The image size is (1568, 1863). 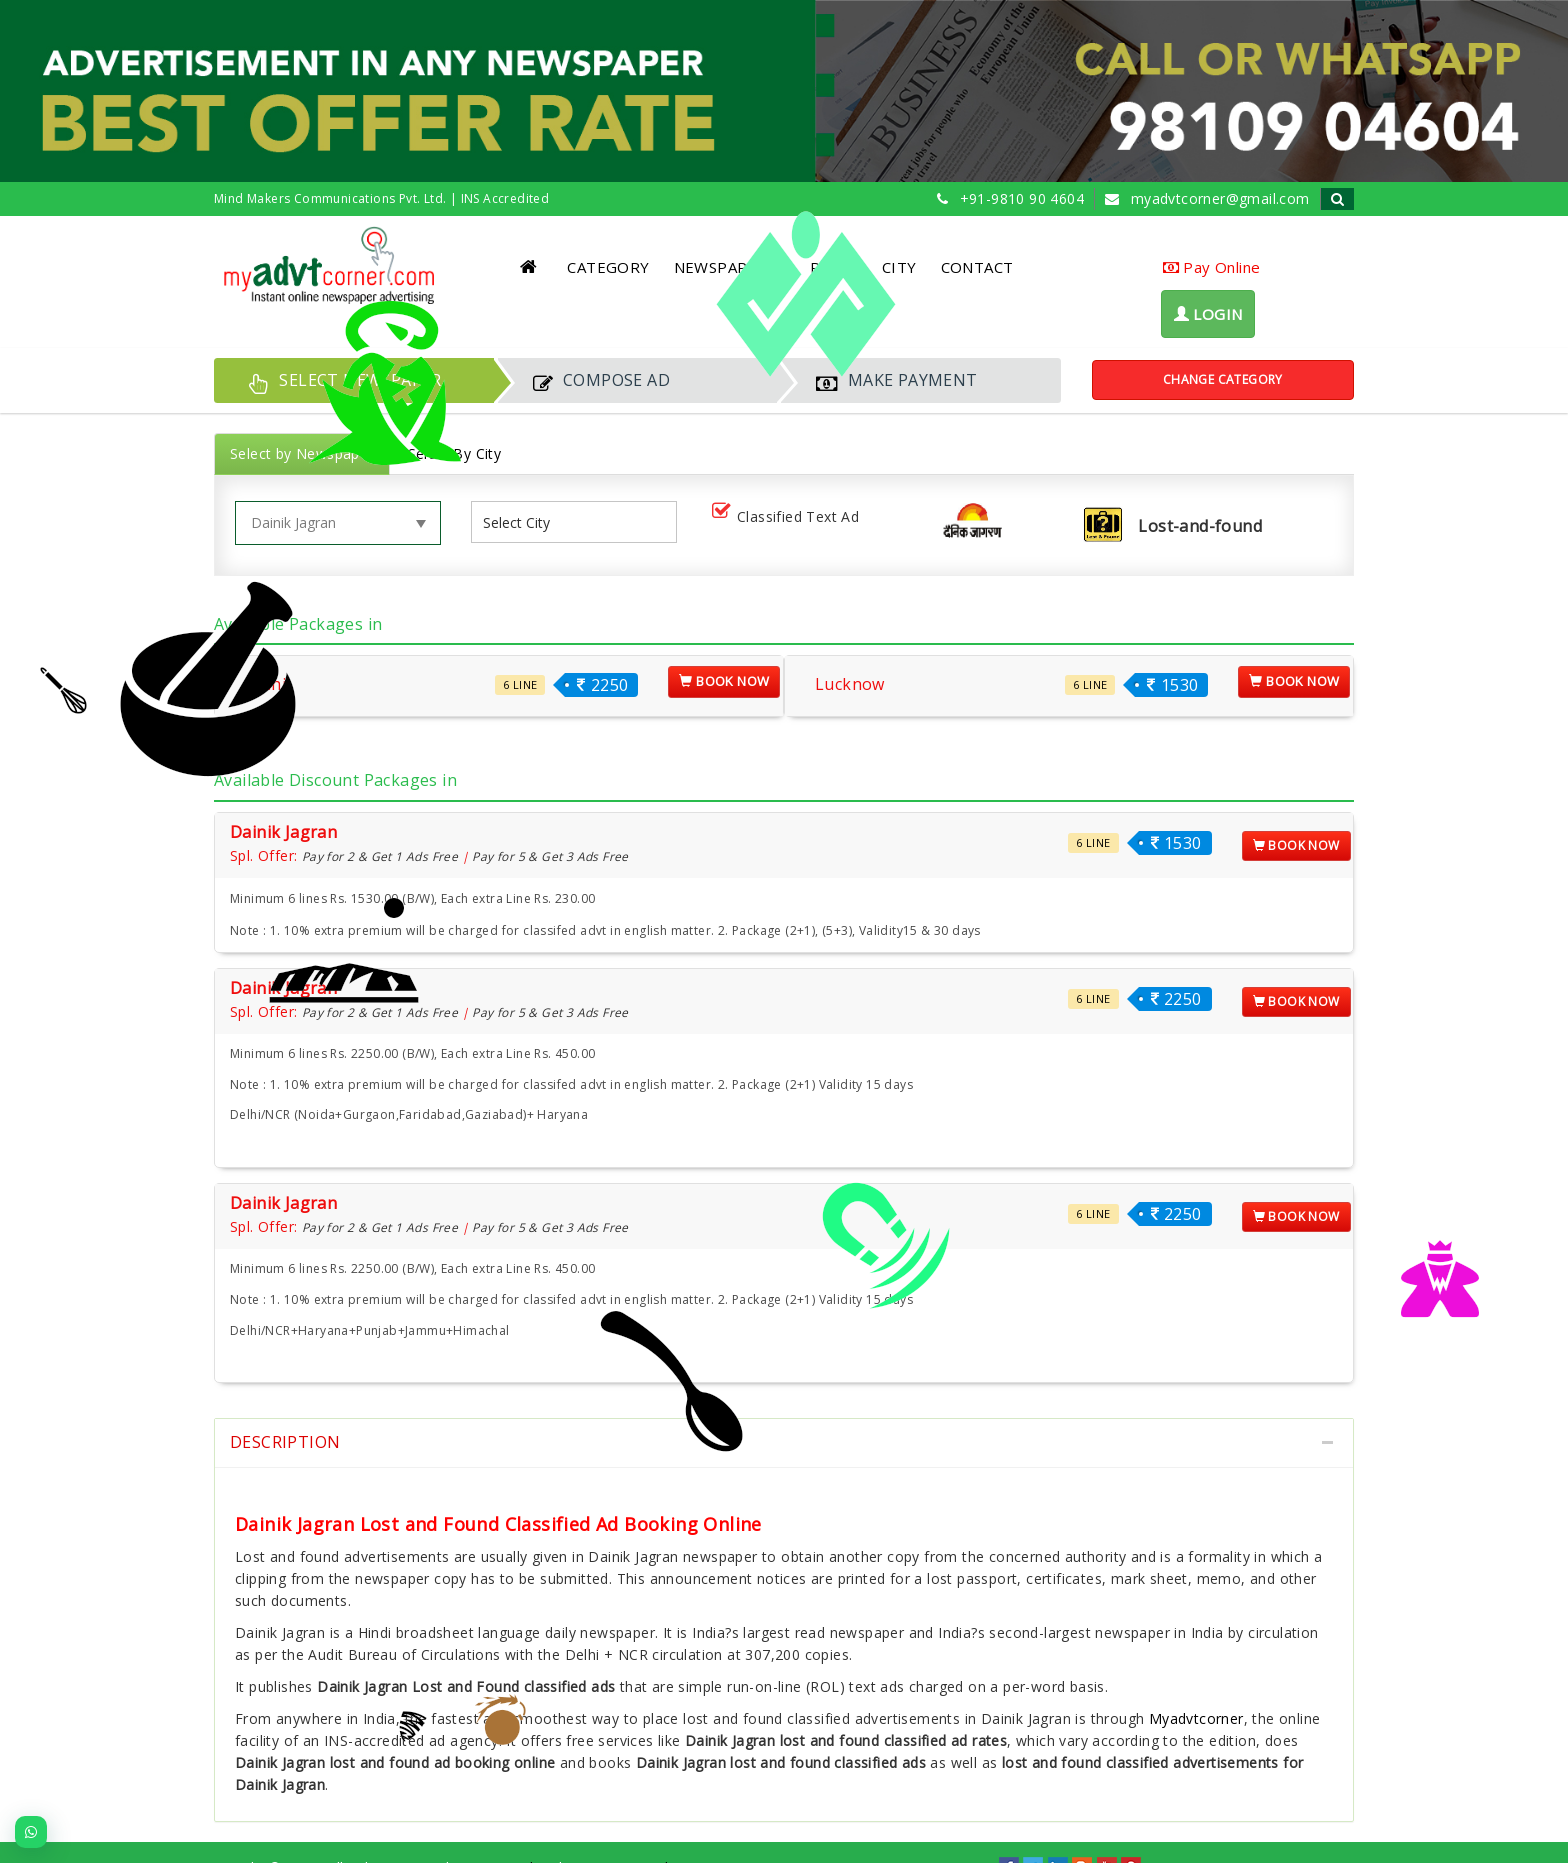 What do you see at coordinates (208, 679) in the screenshot?
I see `access pharmacy or medication features` at bounding box center [208, 679].